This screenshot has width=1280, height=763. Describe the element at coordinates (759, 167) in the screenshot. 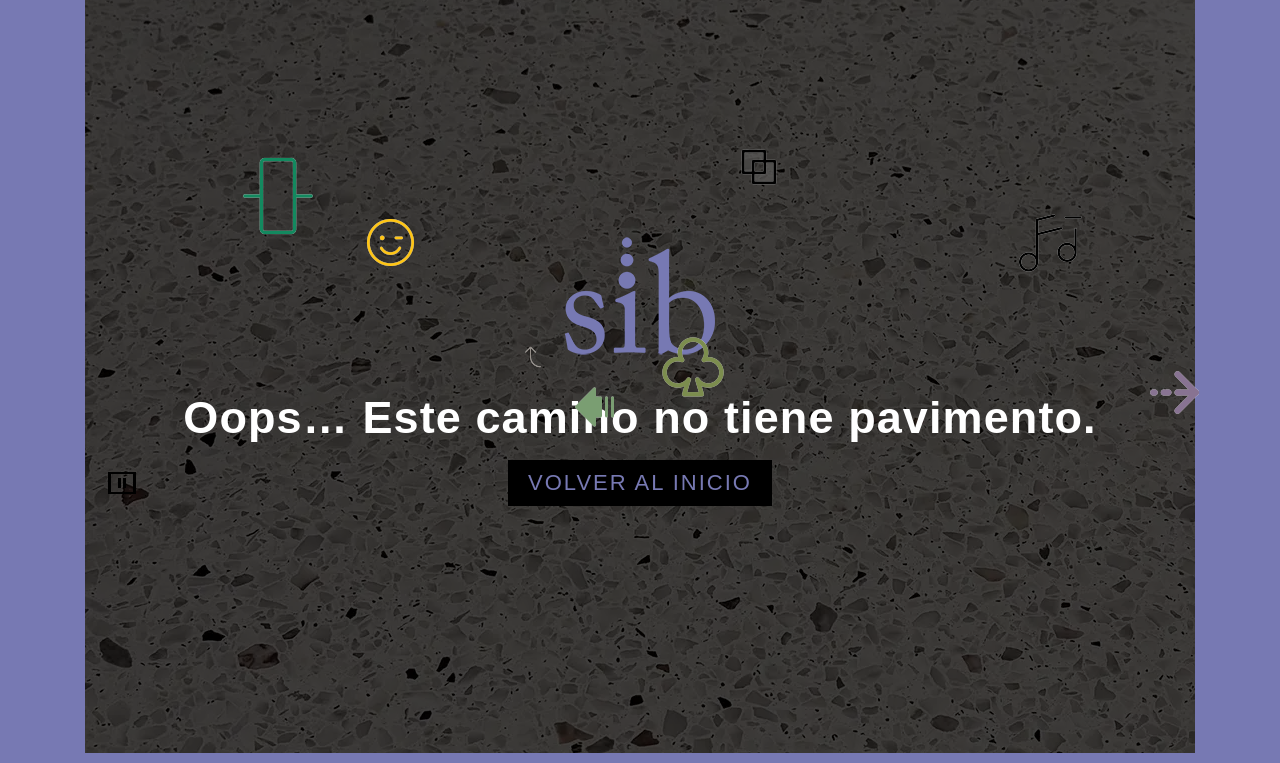

I see `exclude overlapping areas in a design tool` at that location.